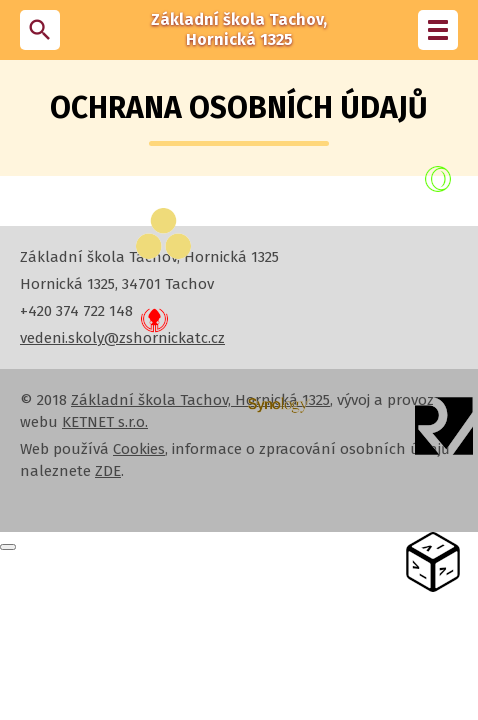 The width and height of the screenshot is (478, 720). I want to click on open GitKraken git client, so click(154, 320).